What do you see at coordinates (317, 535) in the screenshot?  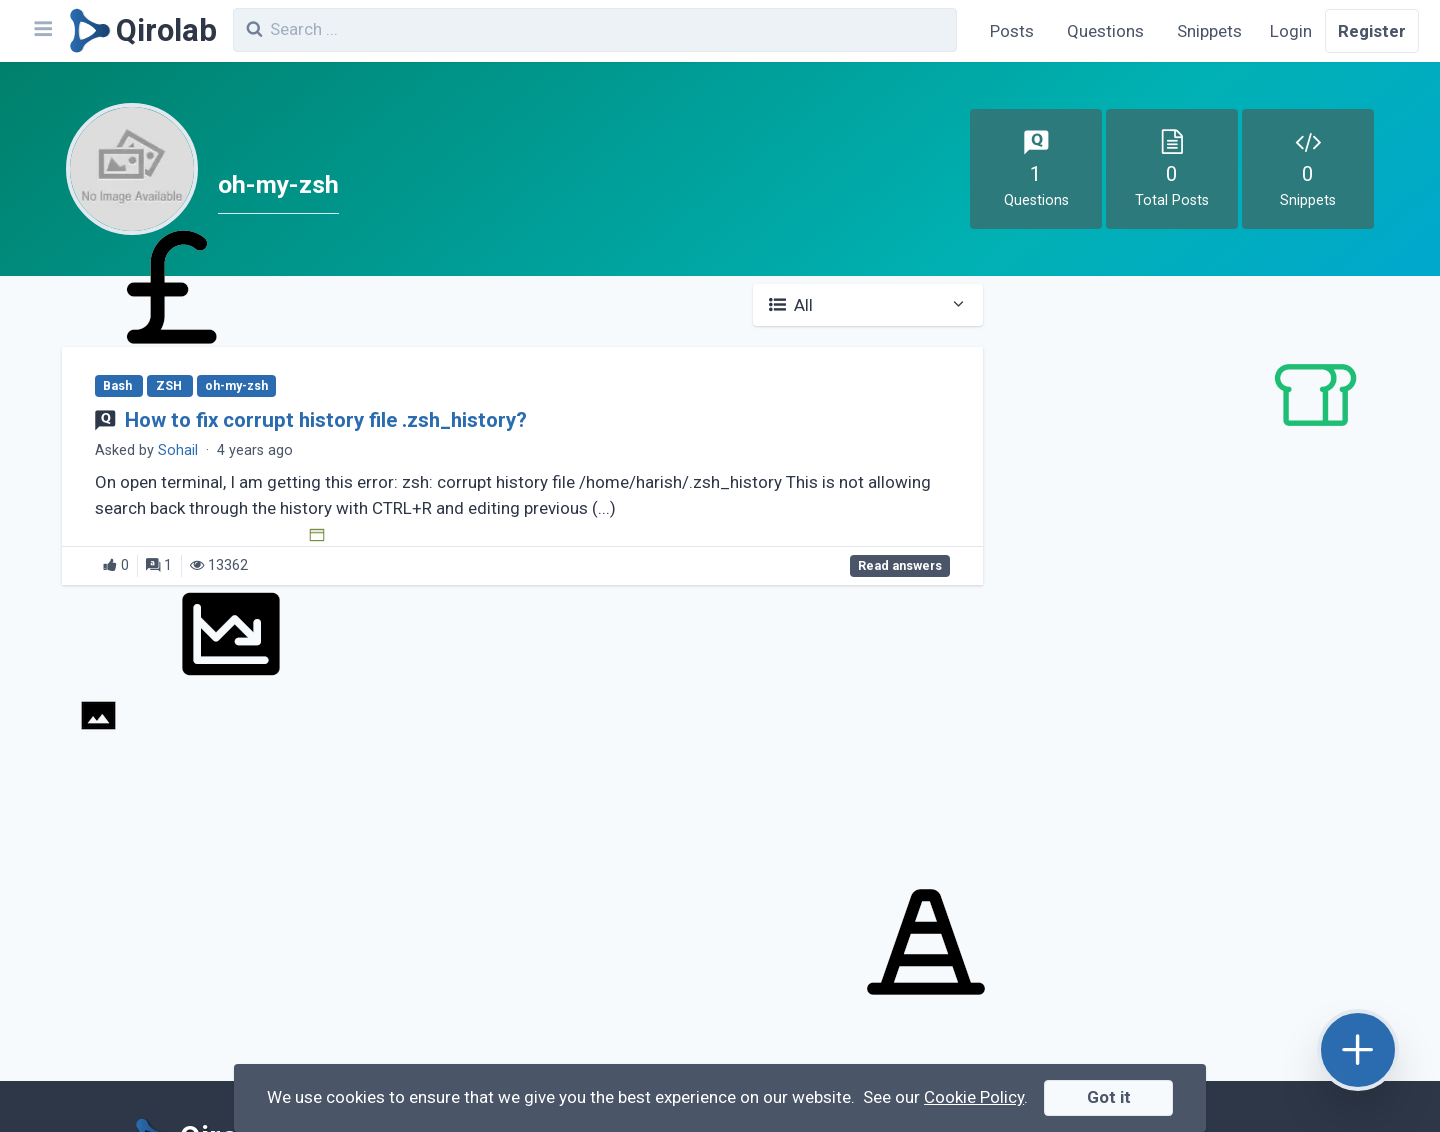 I see `open web browser` at bounding box center [317, 535].